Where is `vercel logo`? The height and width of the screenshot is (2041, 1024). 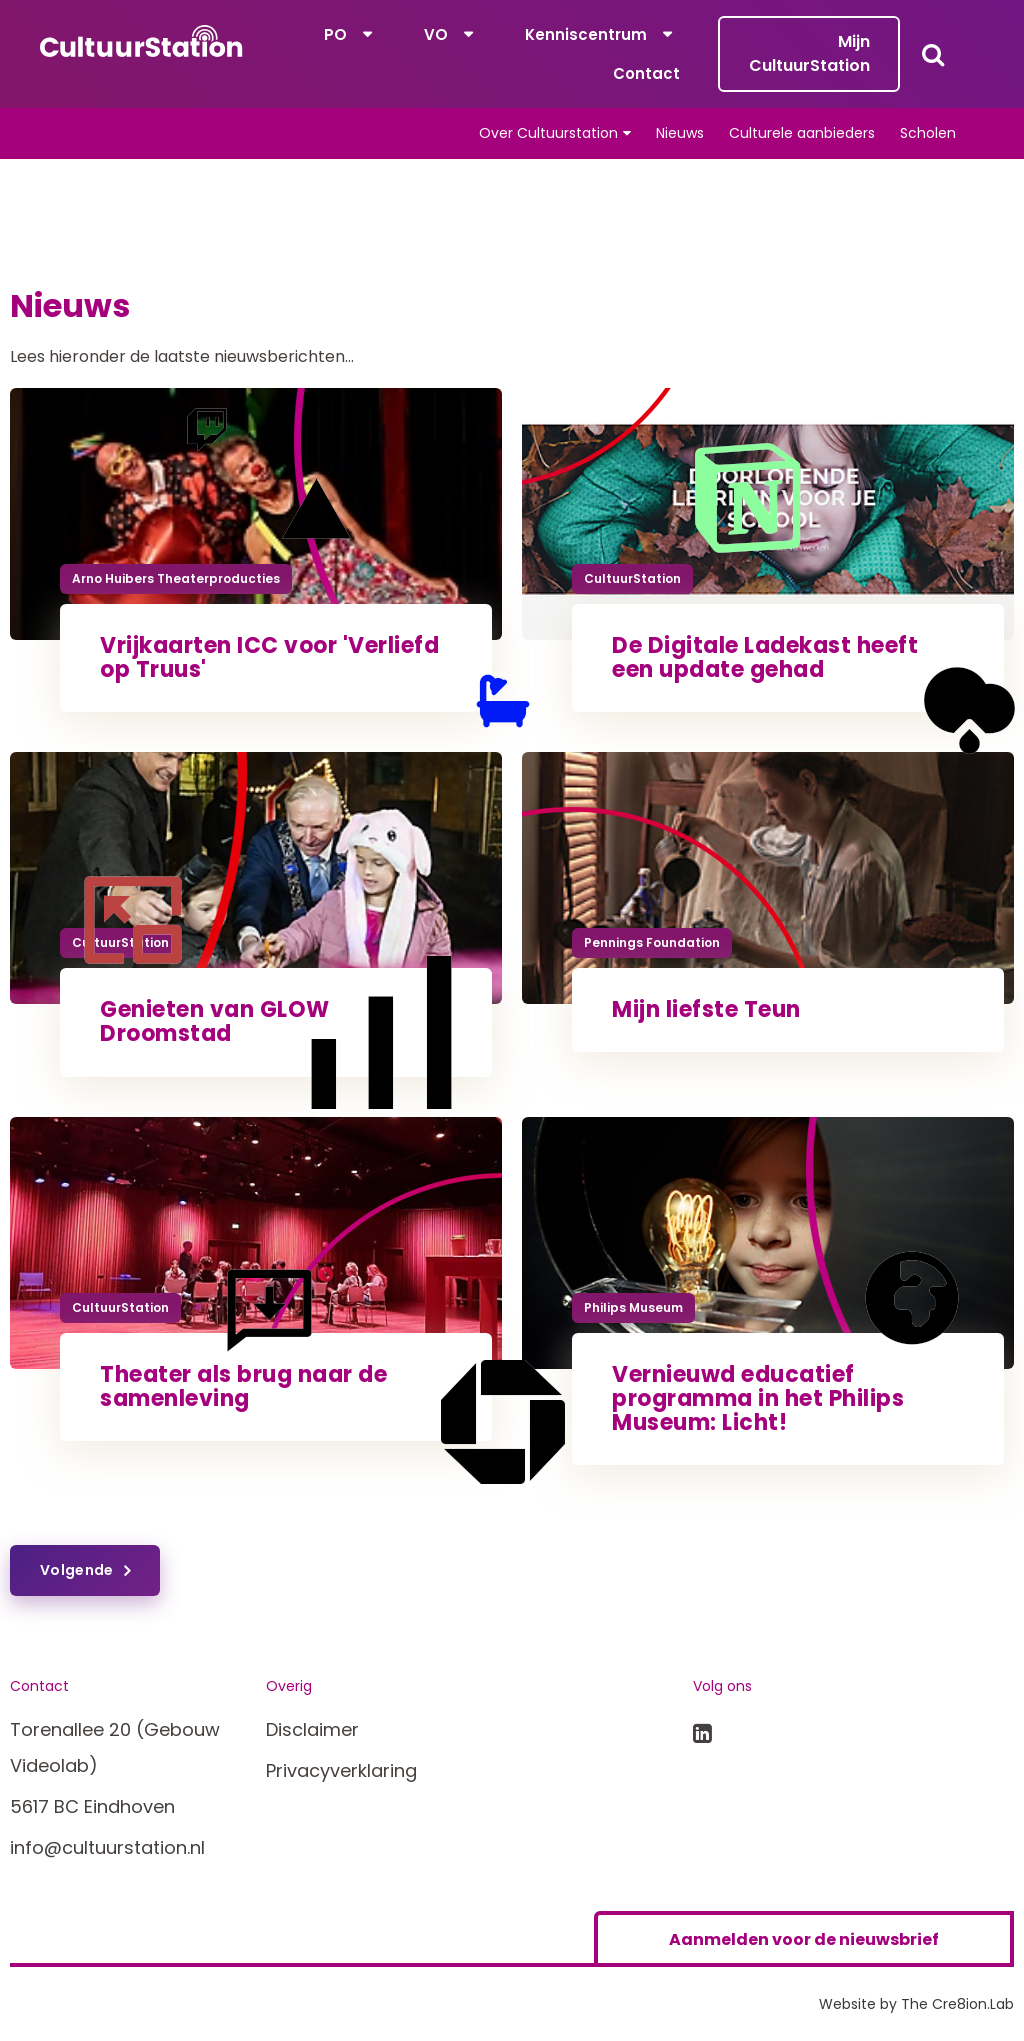
vercel logo is located at coordinates (316, 508).